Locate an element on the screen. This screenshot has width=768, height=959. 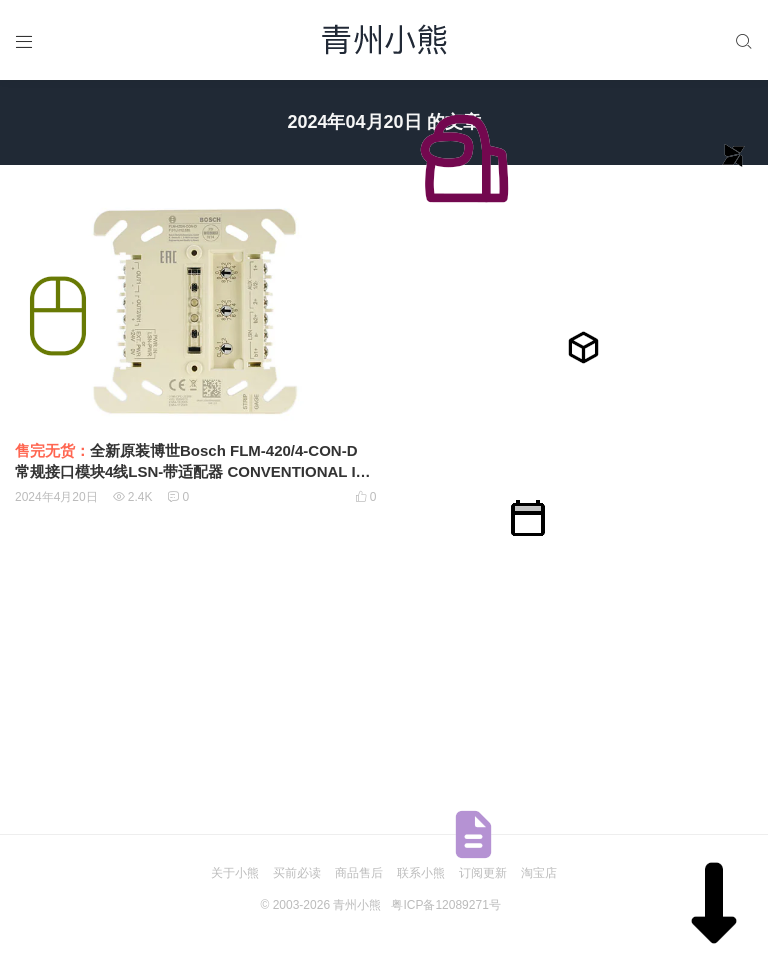
adjust mouse or pointer settings is located at coordinates (58, 316).